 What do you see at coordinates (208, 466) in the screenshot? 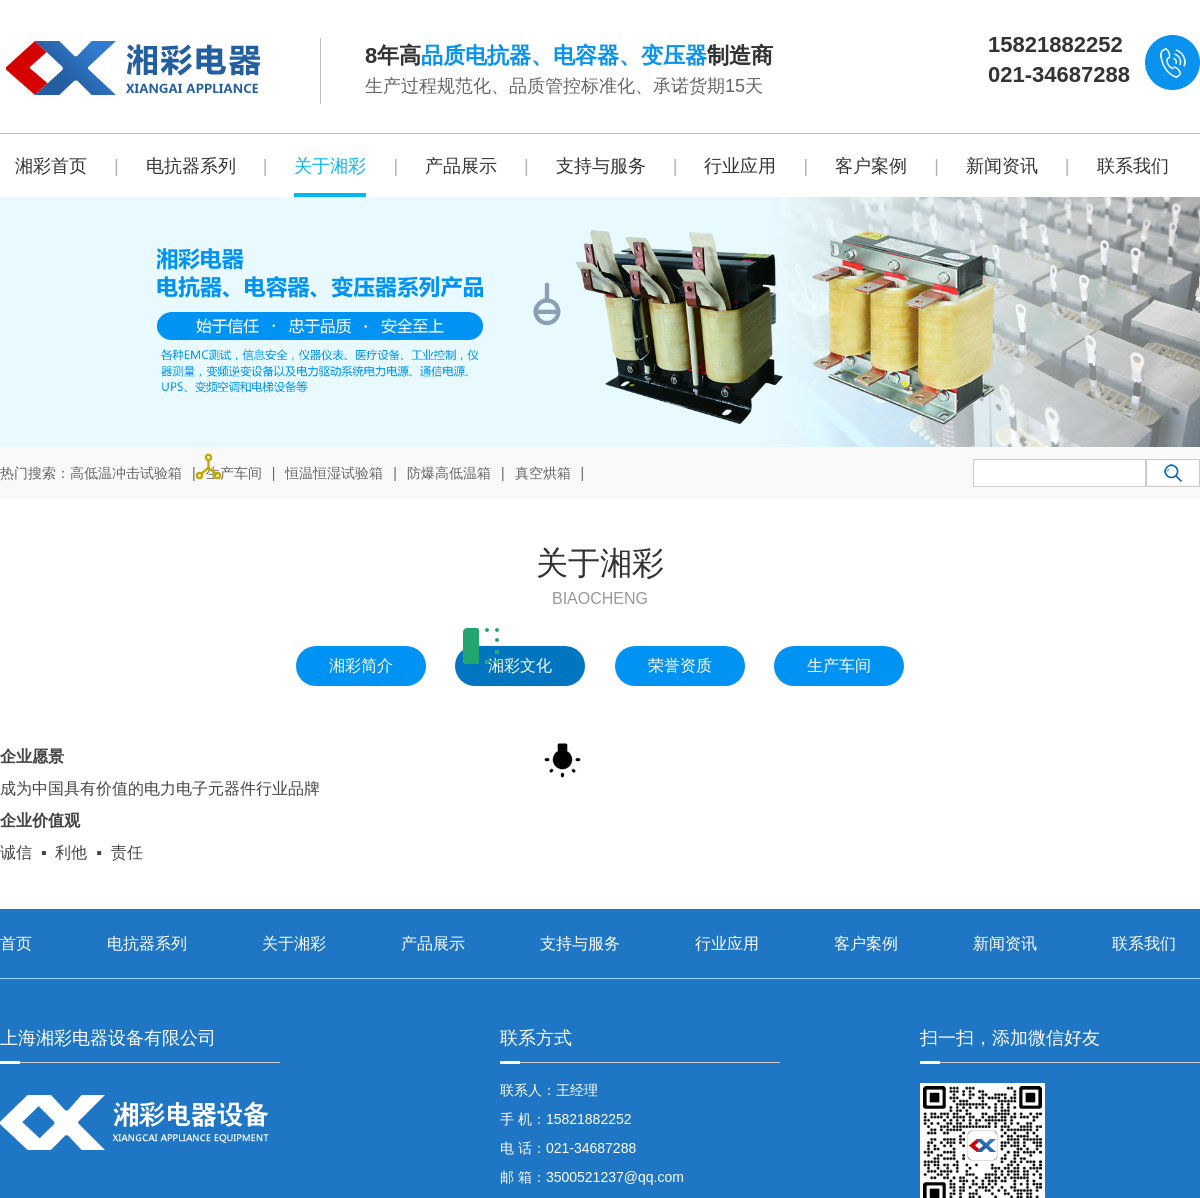
I see `view organizational hierarchy or structure` at bounding box center [208, 466].